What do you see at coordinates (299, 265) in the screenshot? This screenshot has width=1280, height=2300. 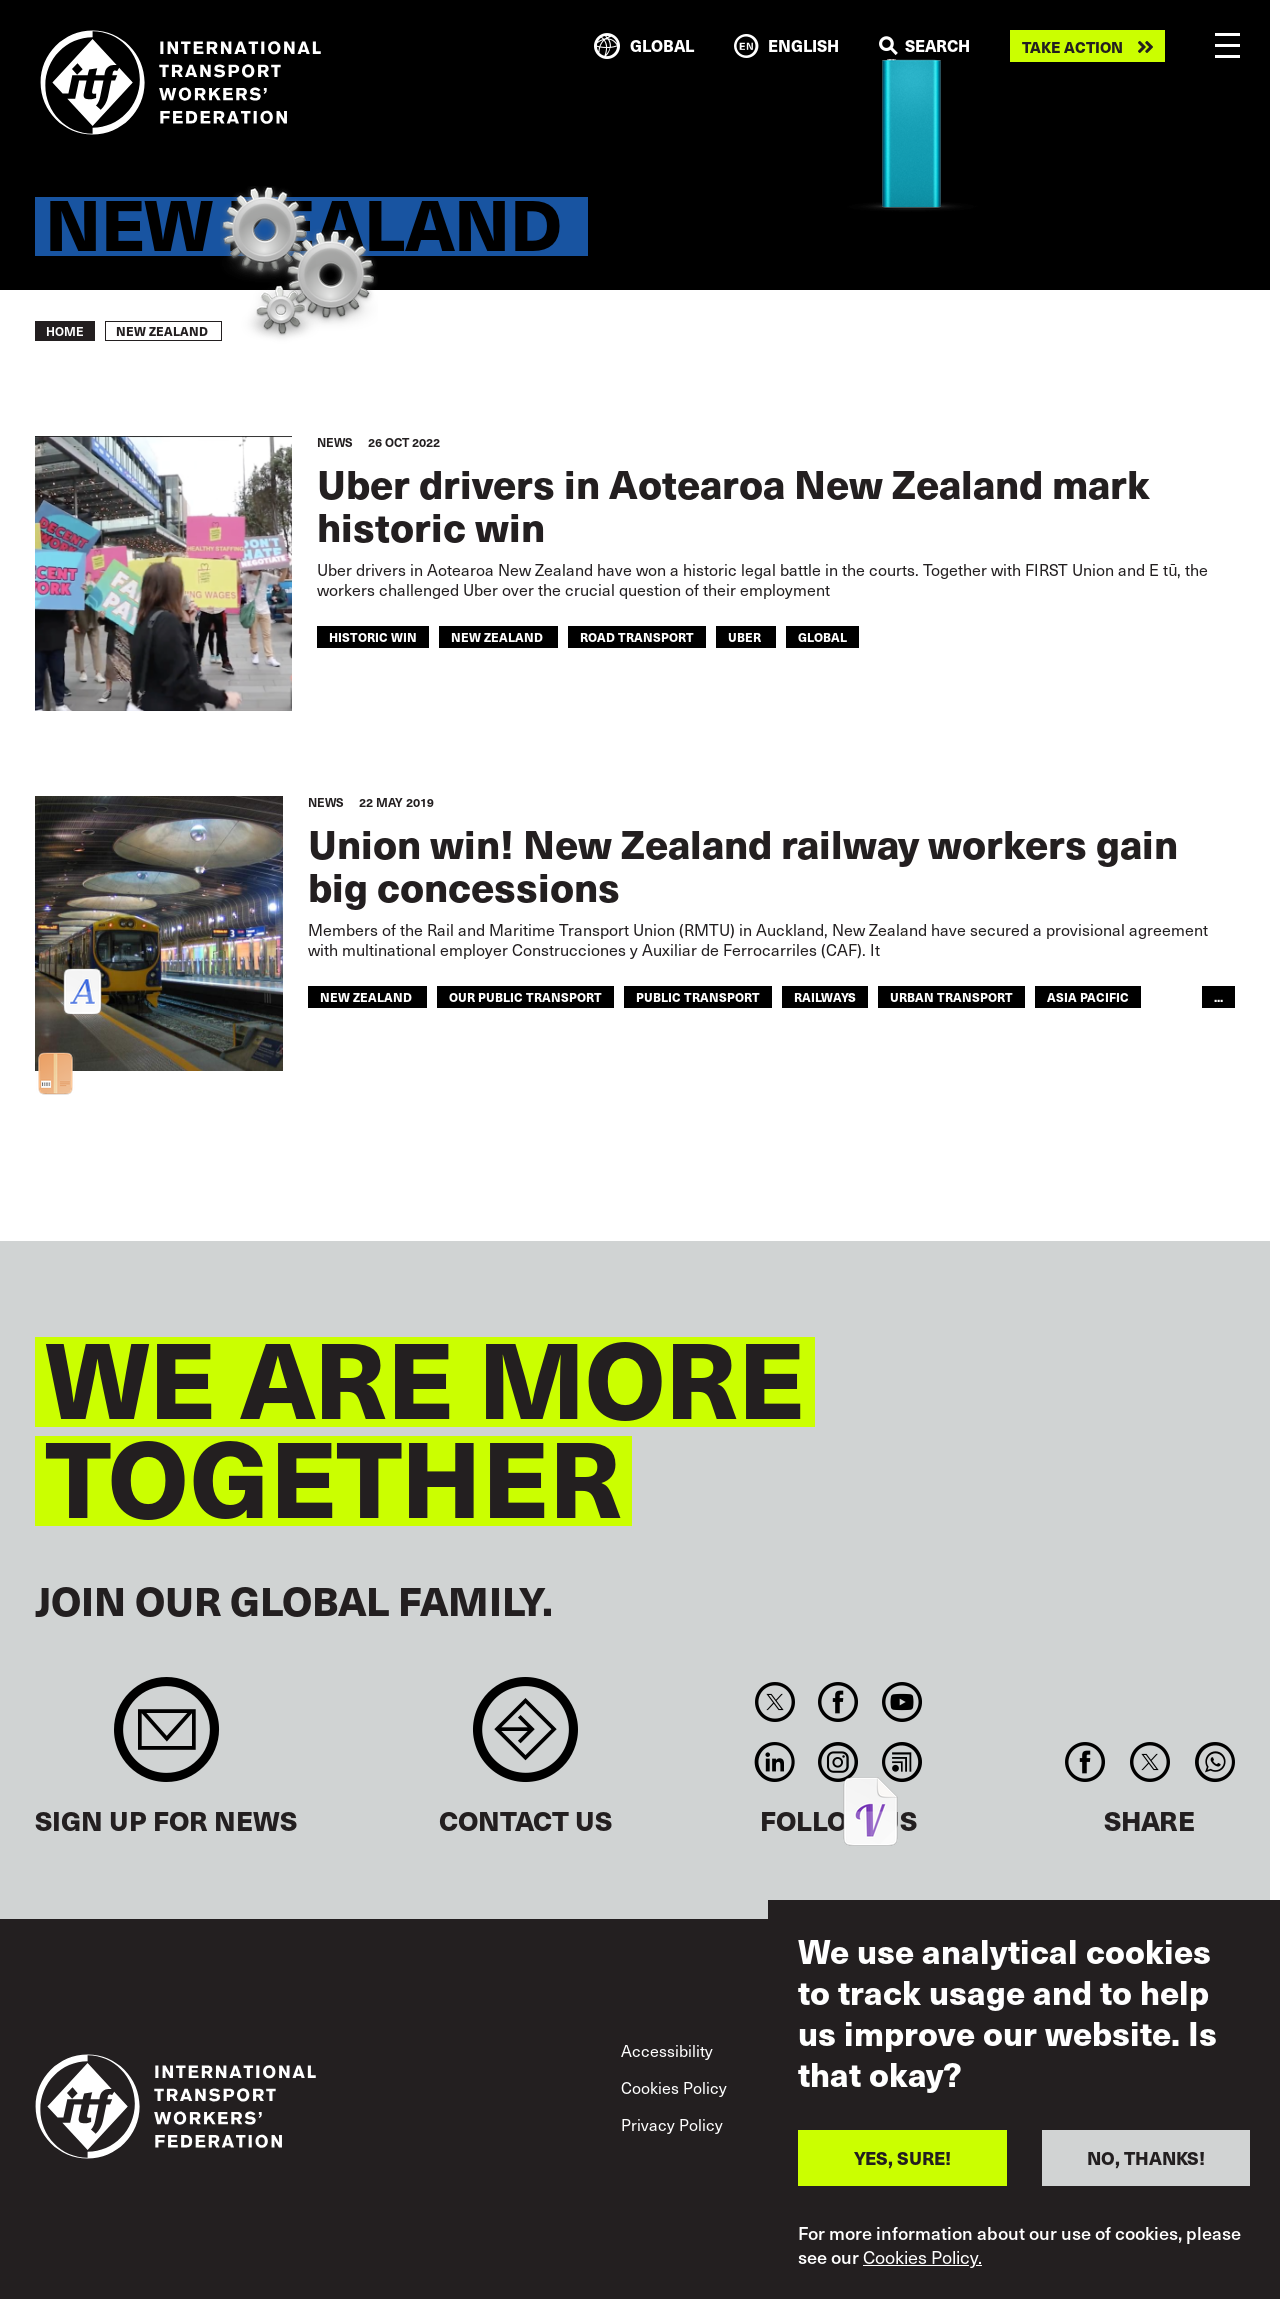 I see `run a system process or script` at bounding box center [299, 265].